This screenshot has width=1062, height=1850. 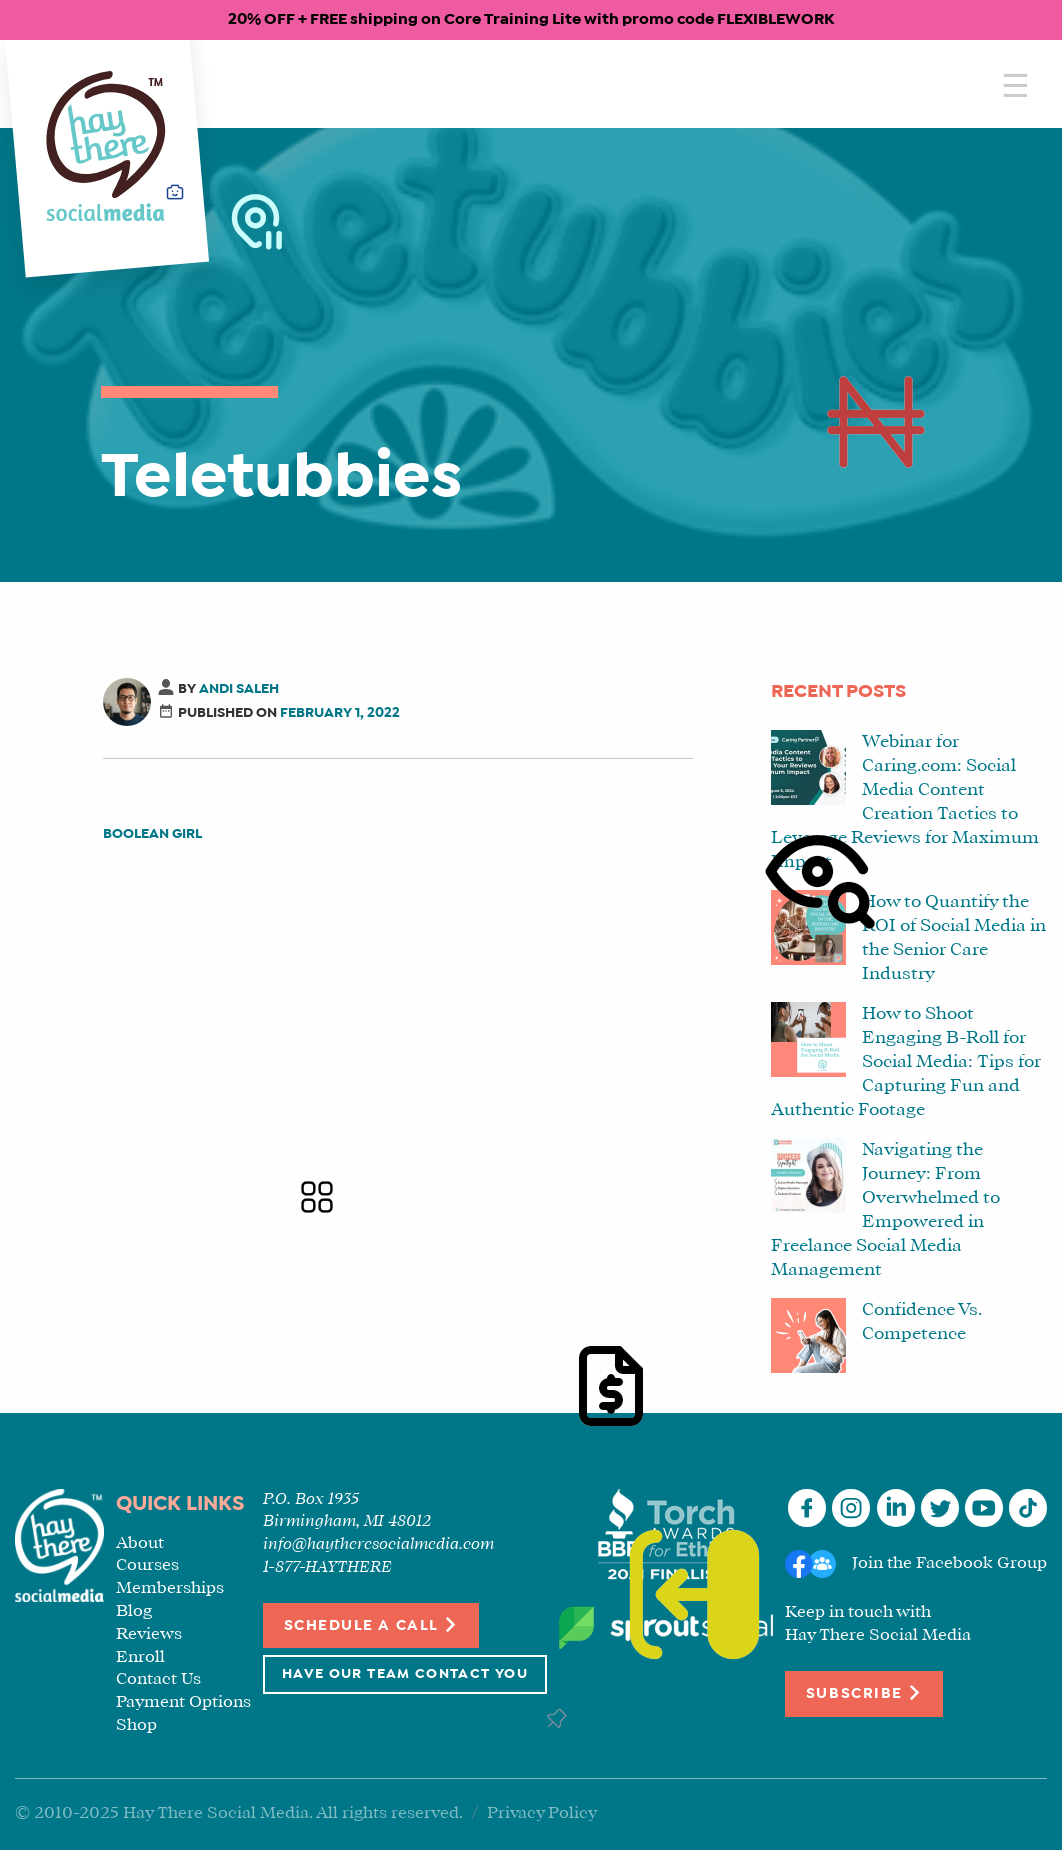 I want to click on move element to the left, so click(x=694, y=1594).